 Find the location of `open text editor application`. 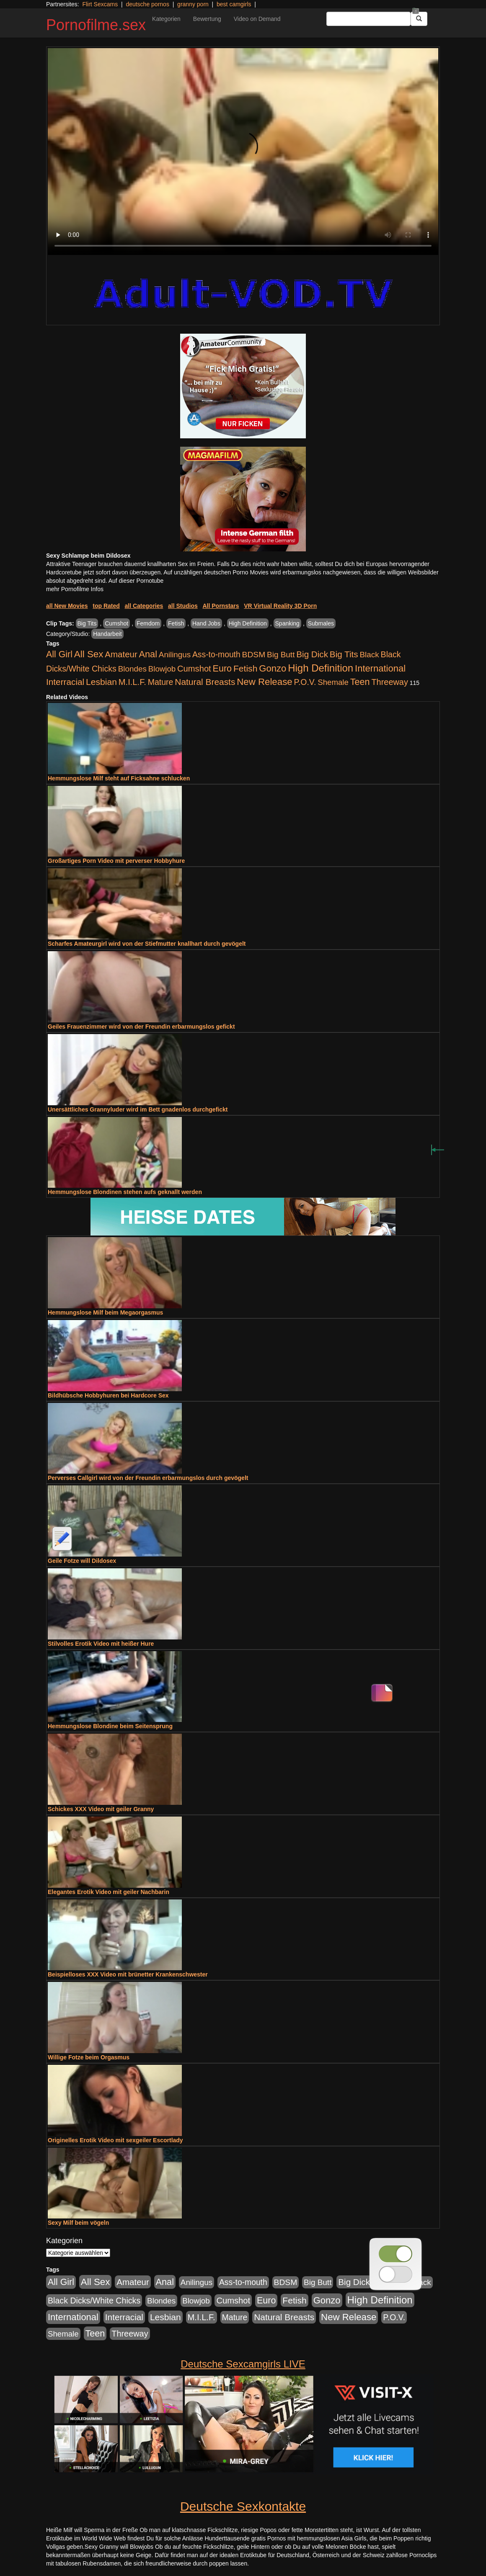

open text editor application is located at coordinates (62, 1539).